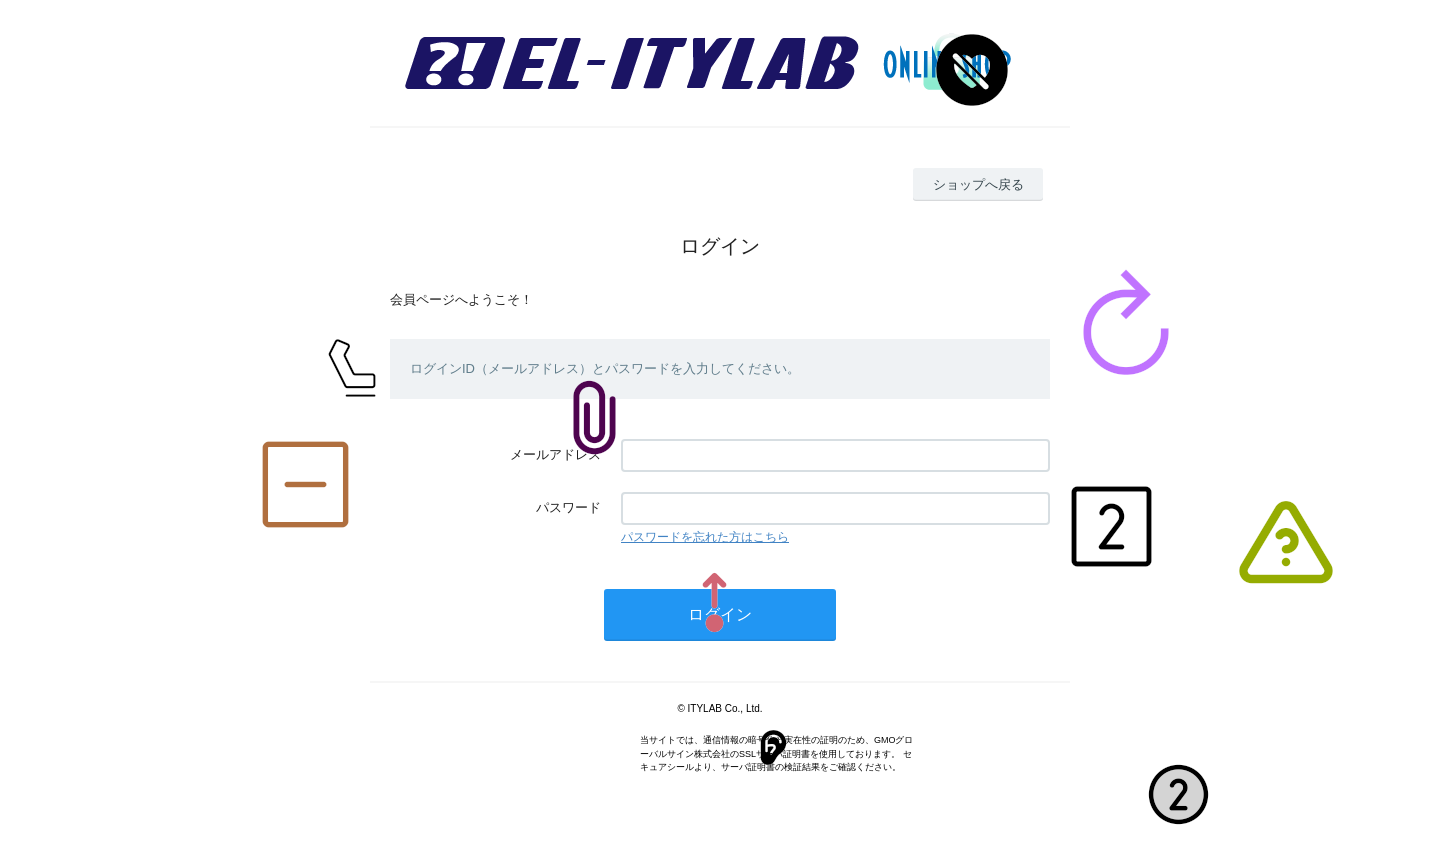 This screenshot has width=1440, height=852. I want to click on remove or collapse an item, so click(305, 484).